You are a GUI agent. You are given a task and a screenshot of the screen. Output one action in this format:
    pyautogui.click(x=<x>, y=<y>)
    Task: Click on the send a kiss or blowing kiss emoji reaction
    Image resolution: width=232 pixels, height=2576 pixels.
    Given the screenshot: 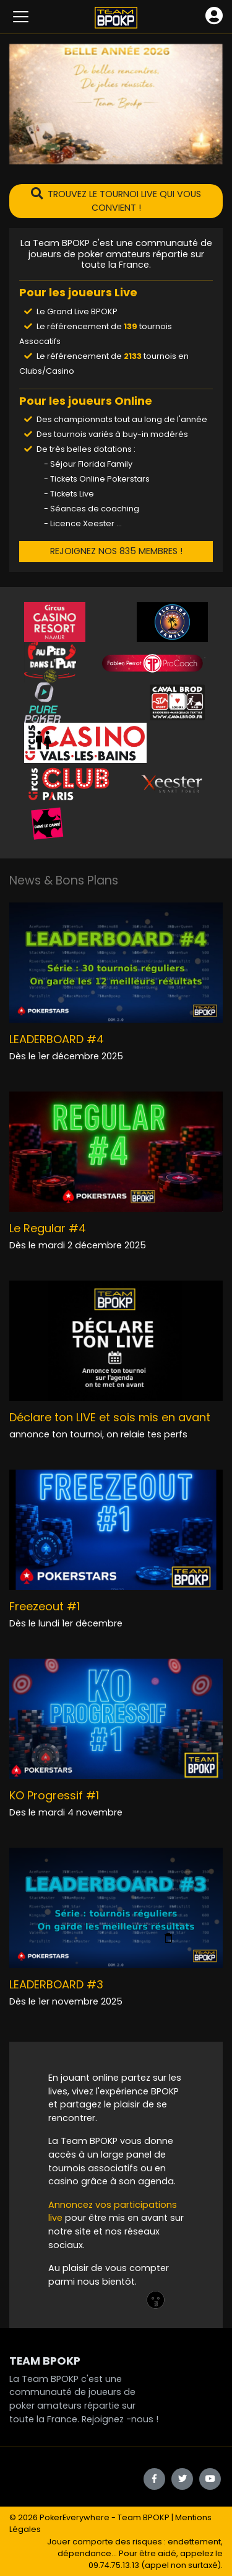 What is the action you would take?
    pyautogui.click(x=155, y=2300)
    